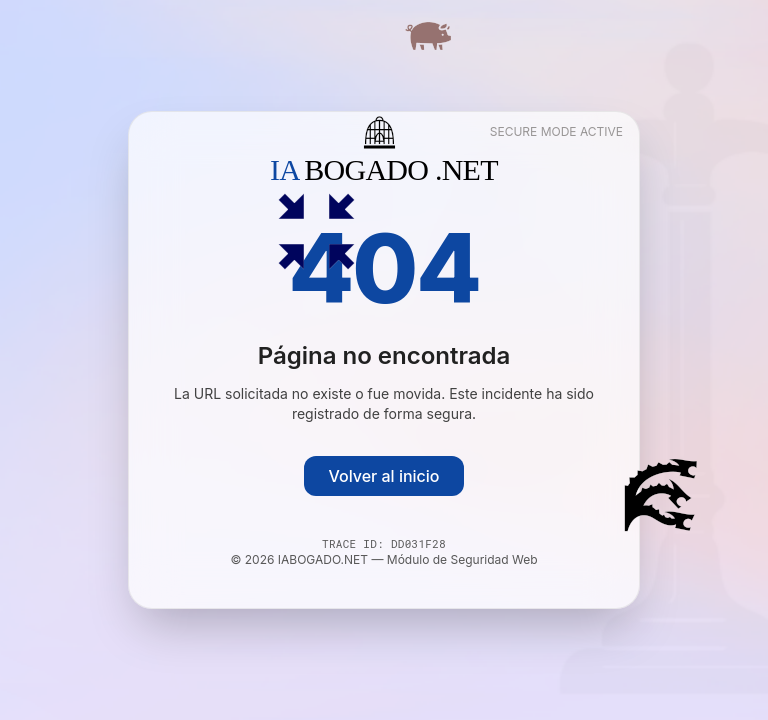 The image size is (768, 720). What do you see at coordinates (316, 231) in the screenshot?
I see `exit fullscreen mode` at bounding box center [316, 231].